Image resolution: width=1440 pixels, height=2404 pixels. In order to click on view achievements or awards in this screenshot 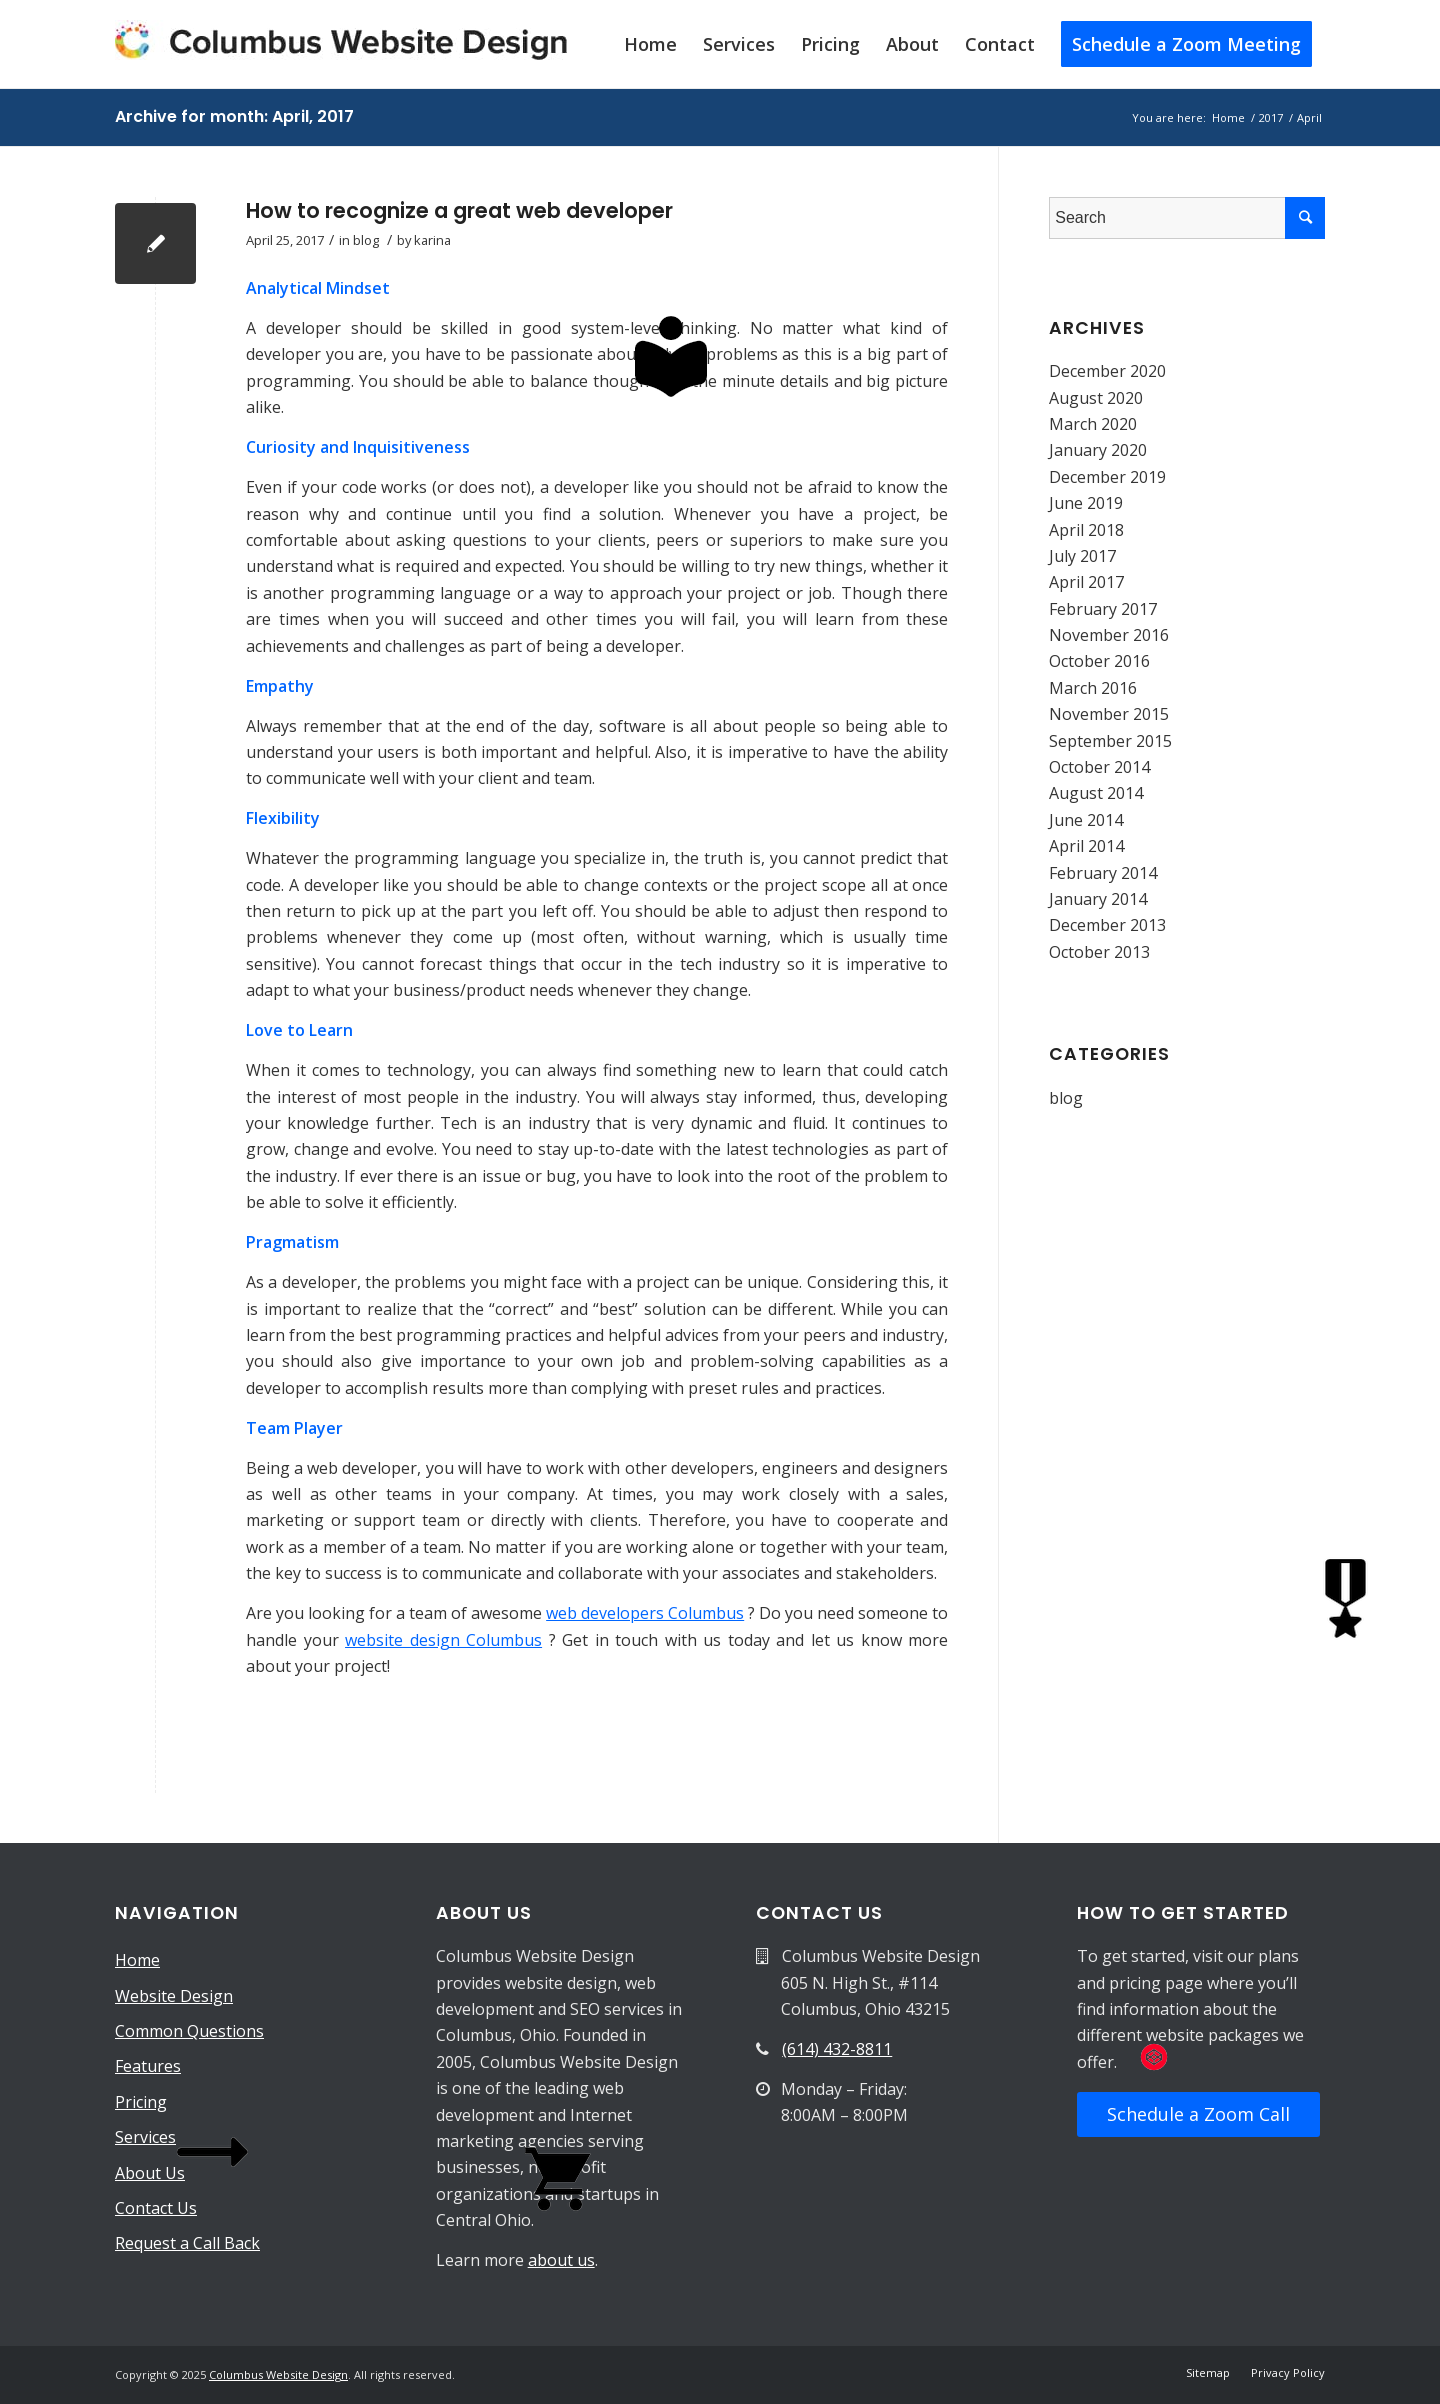, I will do `click(1345, 1599)`.